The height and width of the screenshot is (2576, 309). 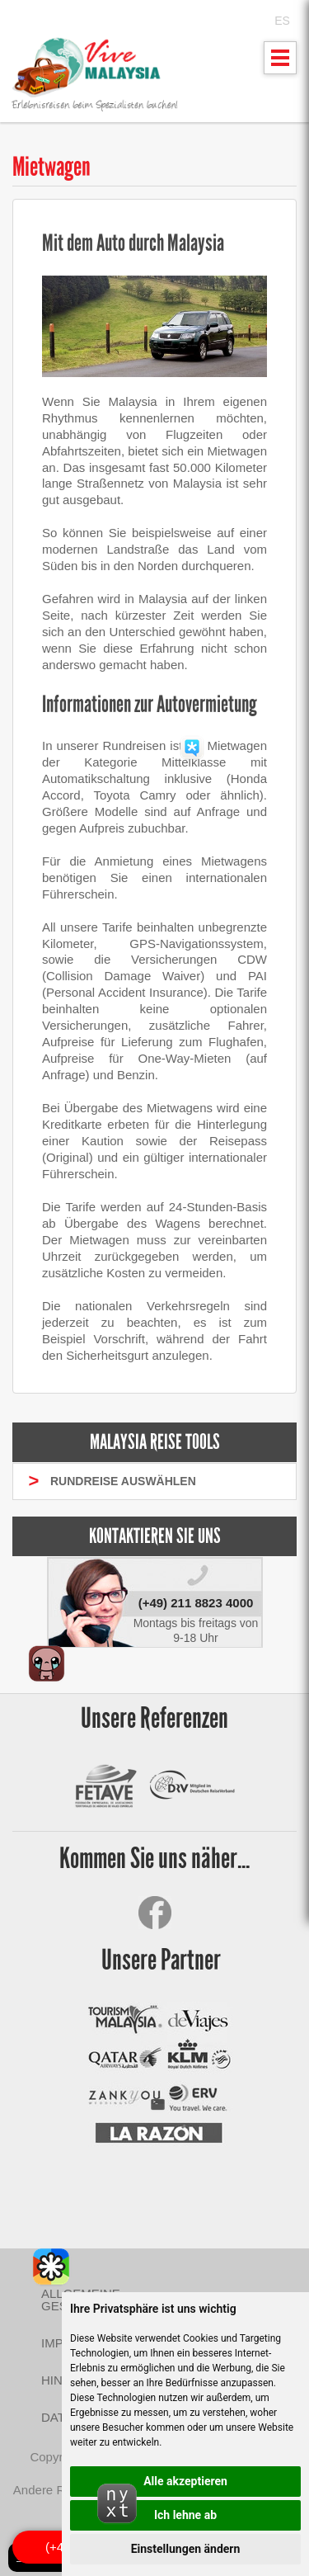 What do you see at coordinates (192, 748) in the screenshot?
I see `open TIM (QQ office/business messenger)` at bounding box center [192, 748].